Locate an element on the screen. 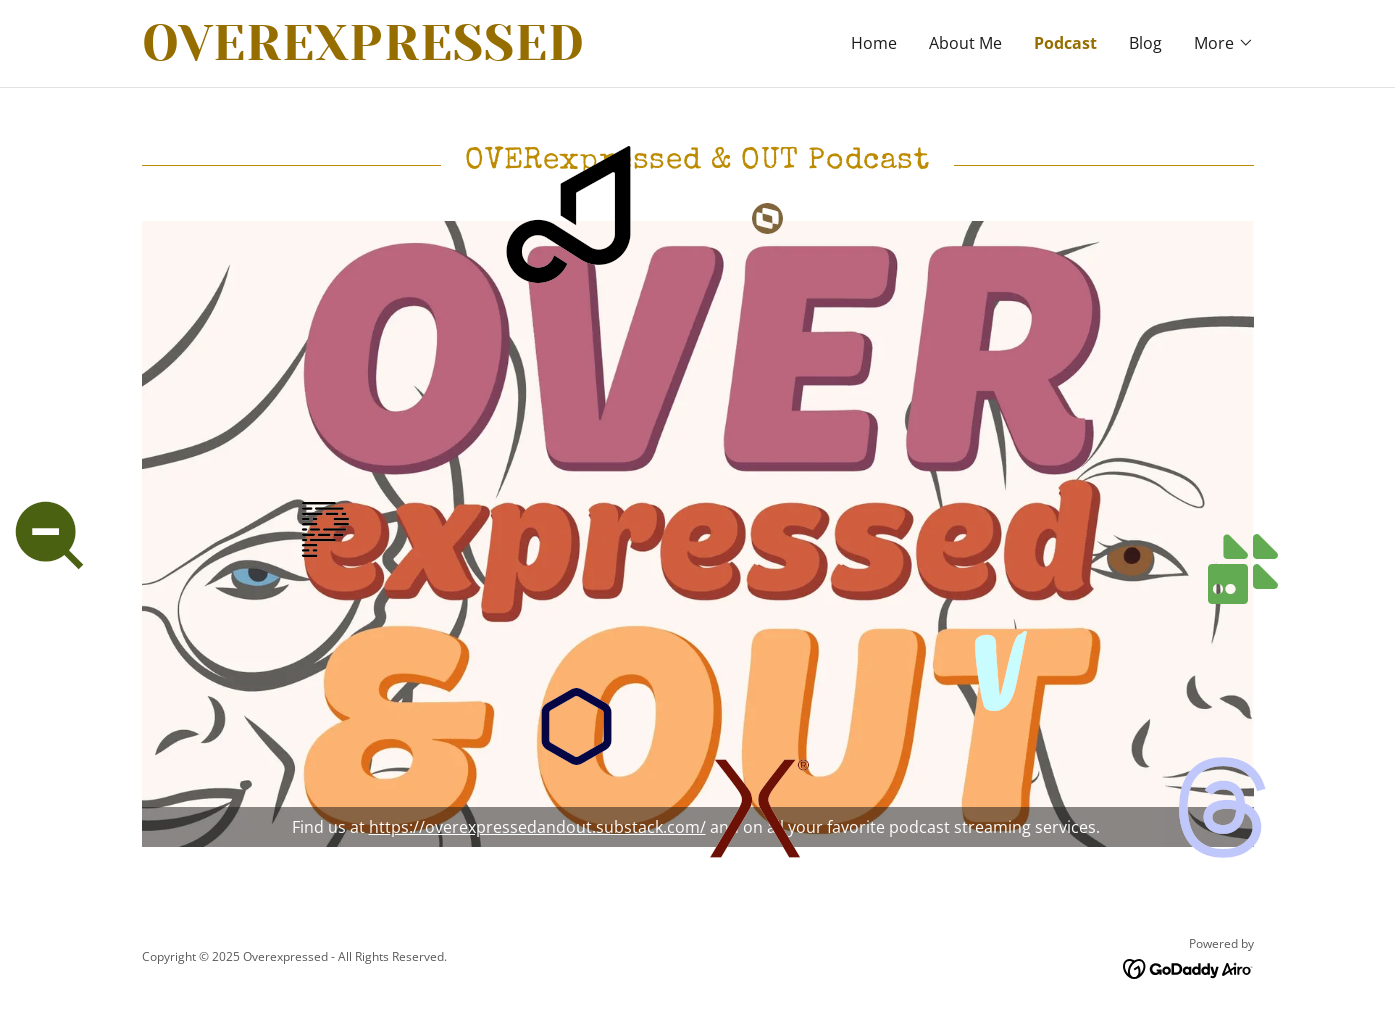 Image resolution: width=1395 pixels, height=1011 pixels. open the Vinted app is located at coordinates (1001, 671).